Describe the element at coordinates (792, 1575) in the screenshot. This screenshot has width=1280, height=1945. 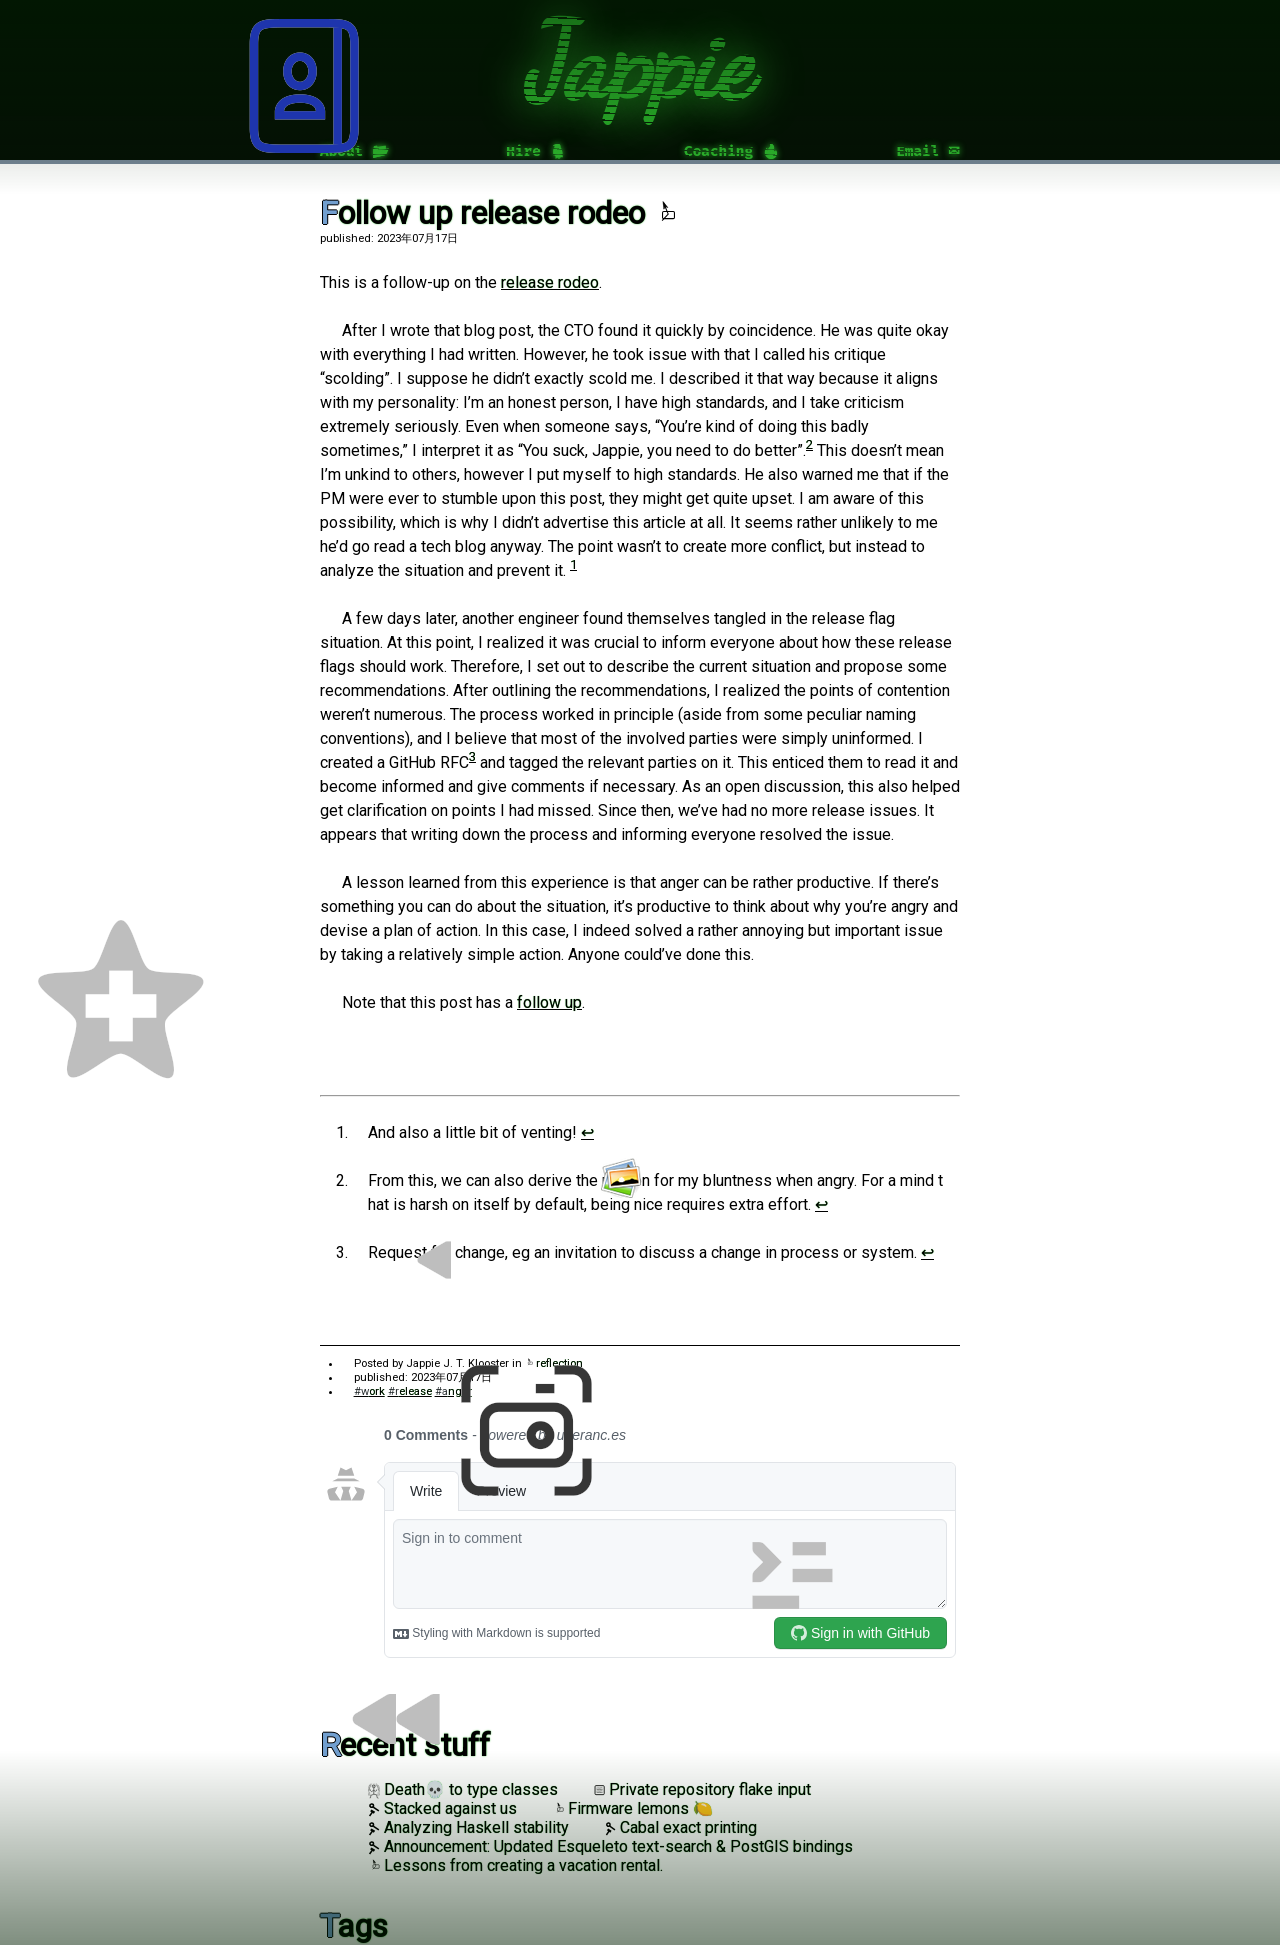
I see `decrease text indentation (right-to-left layout)` at that location.